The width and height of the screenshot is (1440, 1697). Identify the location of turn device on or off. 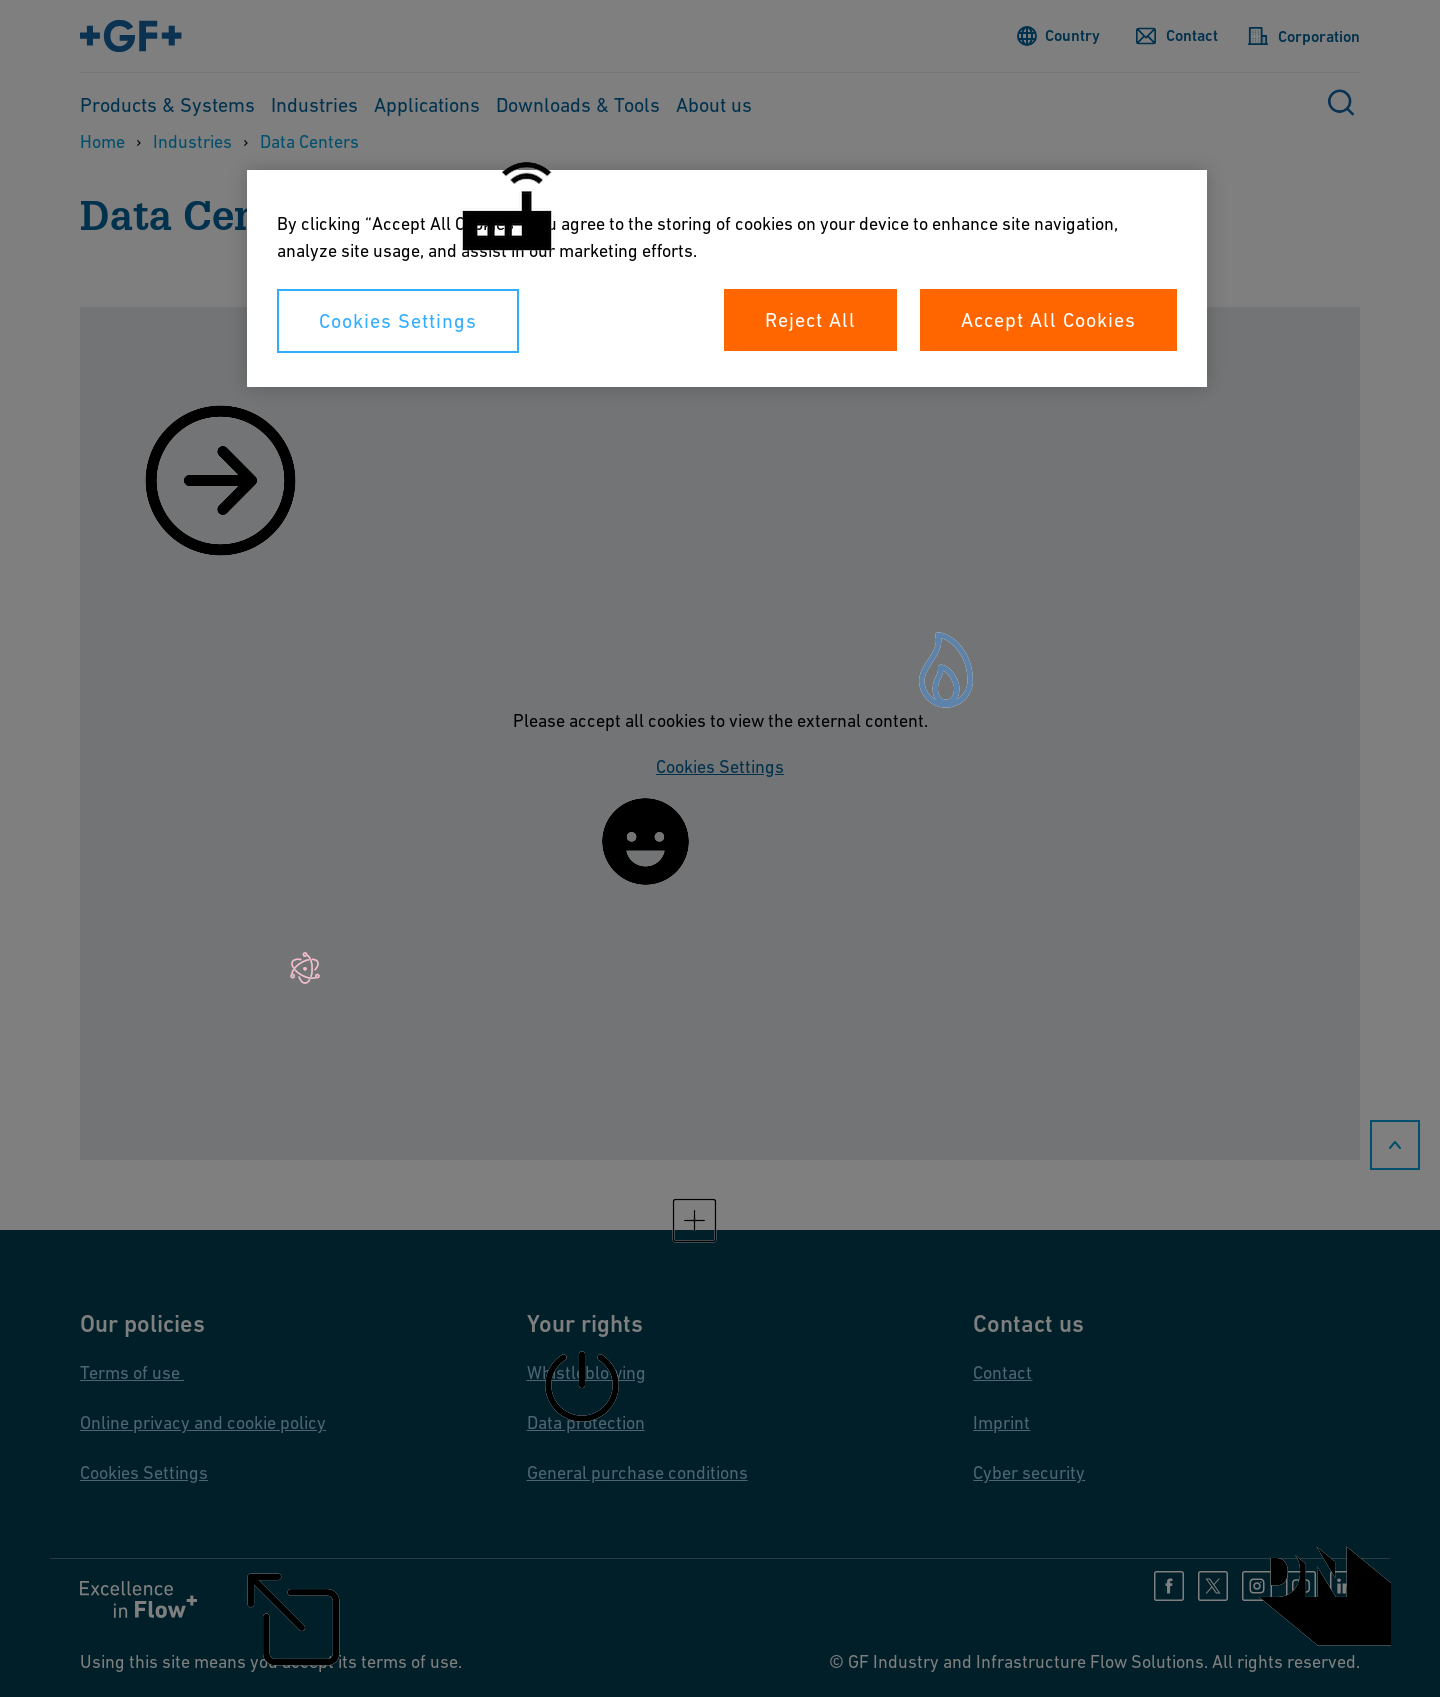
(582, 1385).